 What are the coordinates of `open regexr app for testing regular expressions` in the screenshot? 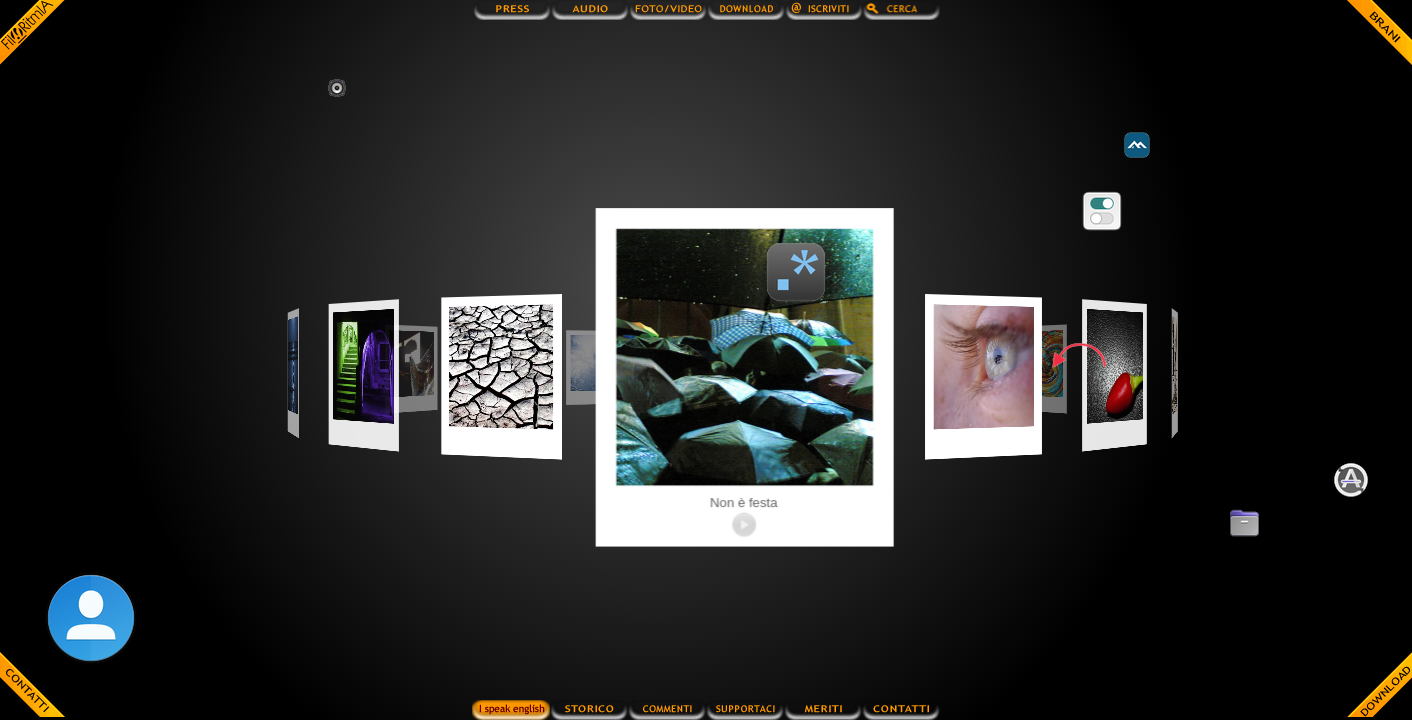 It's located at (796, 272).